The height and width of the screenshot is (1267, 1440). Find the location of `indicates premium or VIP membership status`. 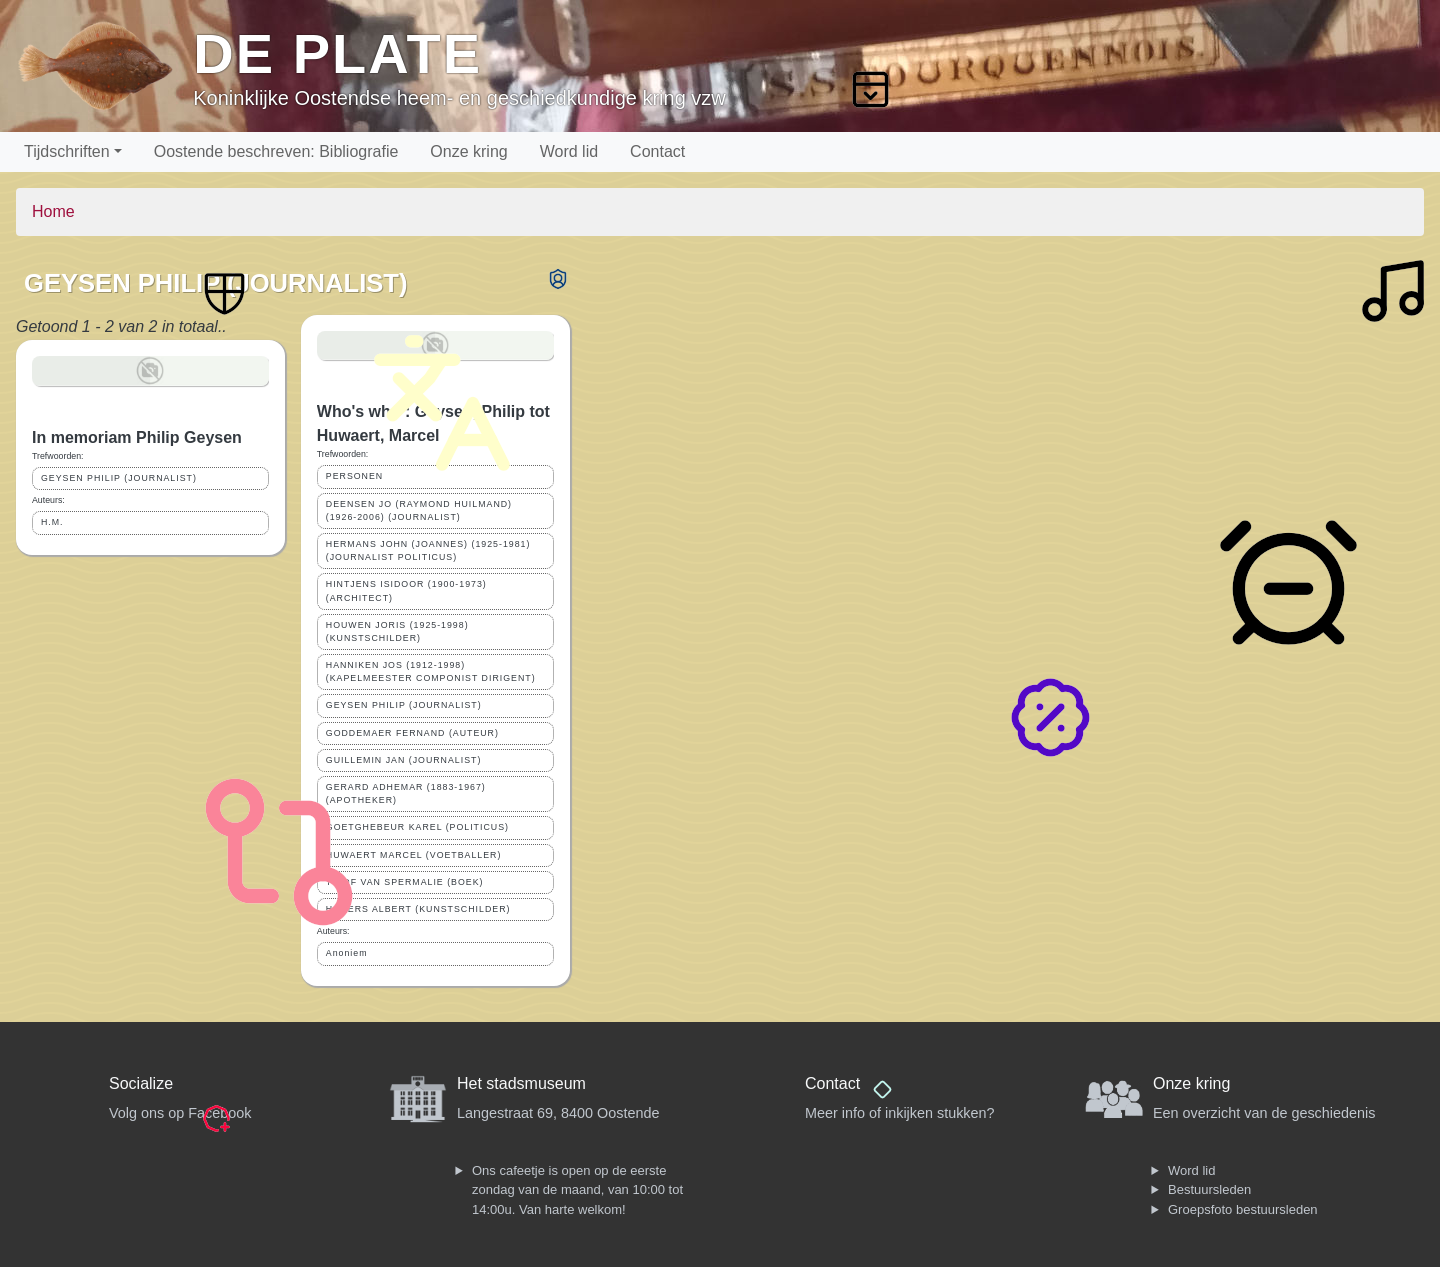

indicates premium or VIP membership status is located at coordinates (882, 1089).